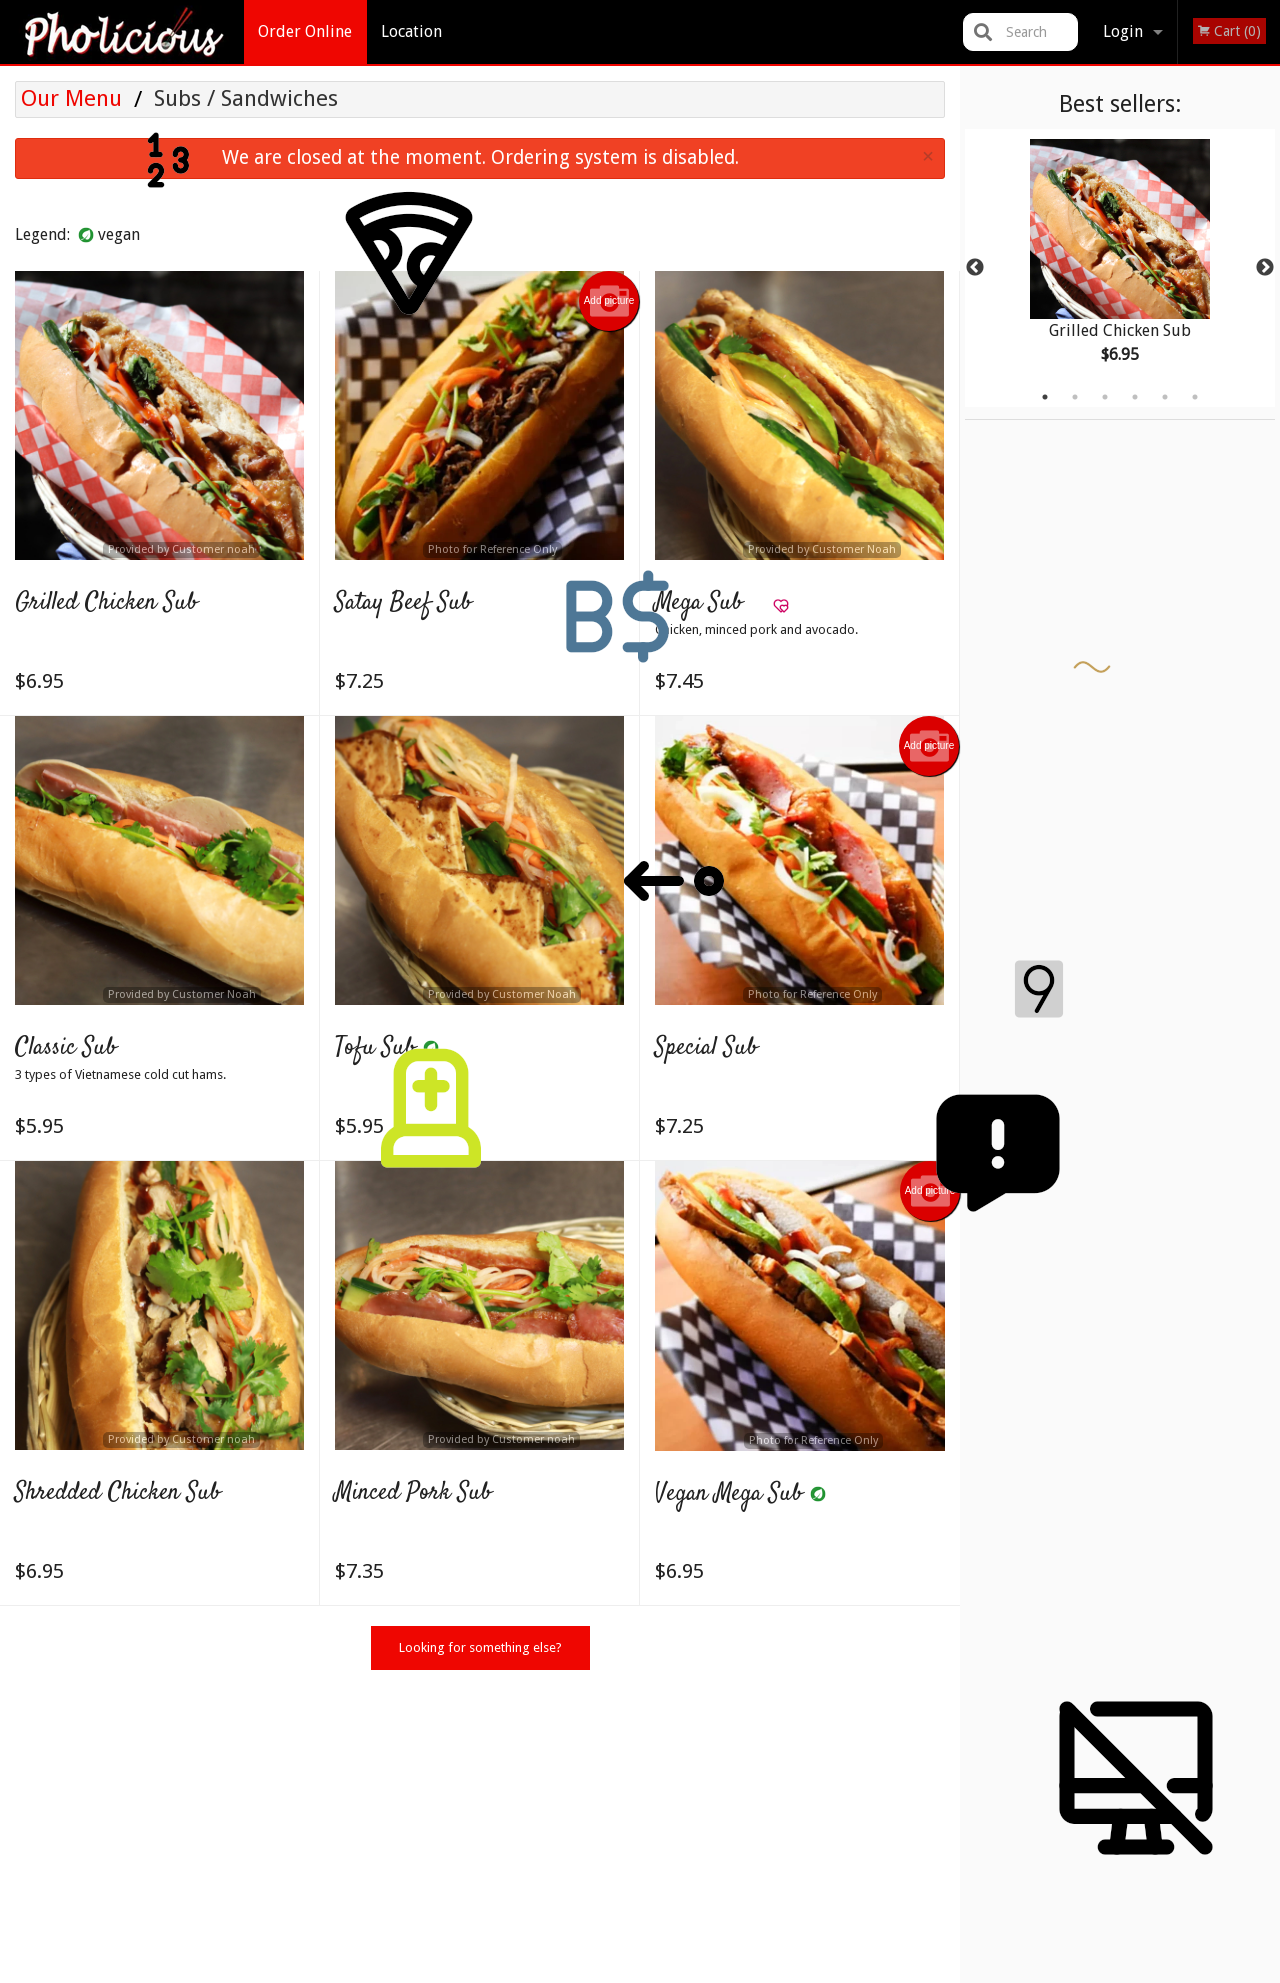  What do you see at coordinates (1039, 989) in the screenshot?
I see `indicates the number nine in a sequence or list` at bounding box center [1039, 989].